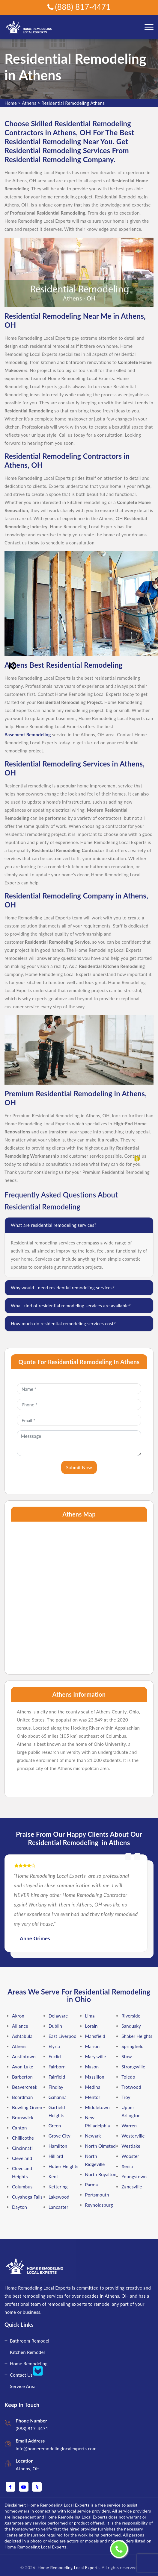  What do you see at coordinates (137, 1159) in the screenshot?
I see `open dictionary.com app` at bounding box center [137, 1159].